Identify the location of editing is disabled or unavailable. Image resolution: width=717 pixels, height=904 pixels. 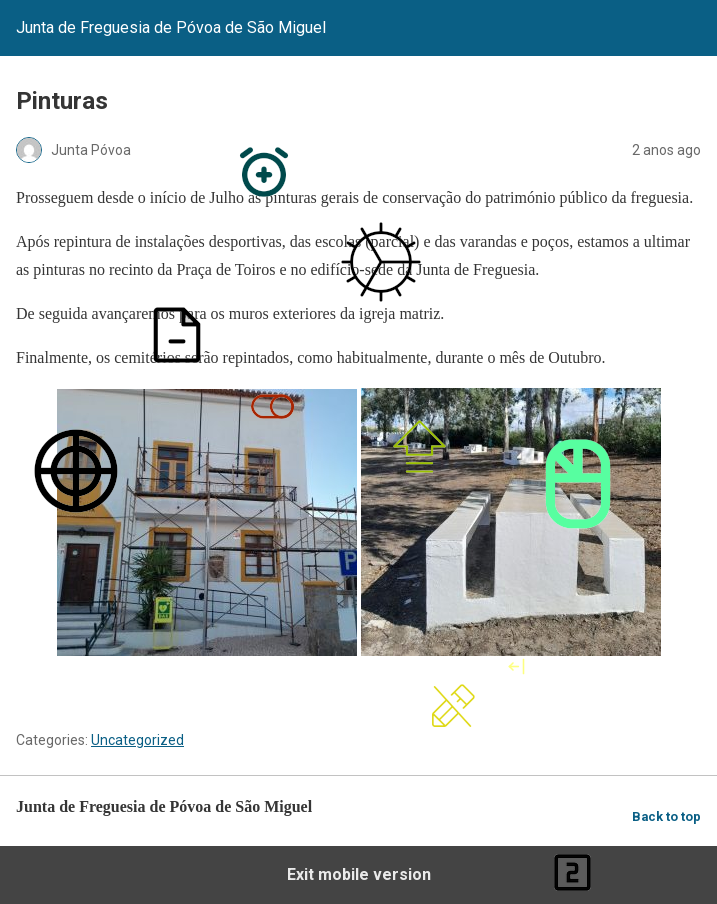
(452, 706).